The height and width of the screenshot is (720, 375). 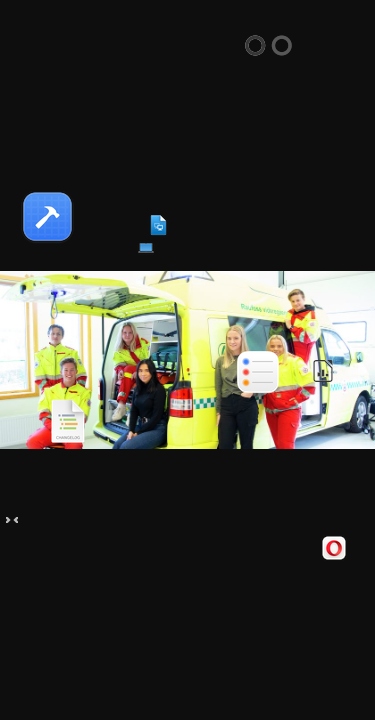 I want to click on open the opera web browser, so click(x=334, y=548).